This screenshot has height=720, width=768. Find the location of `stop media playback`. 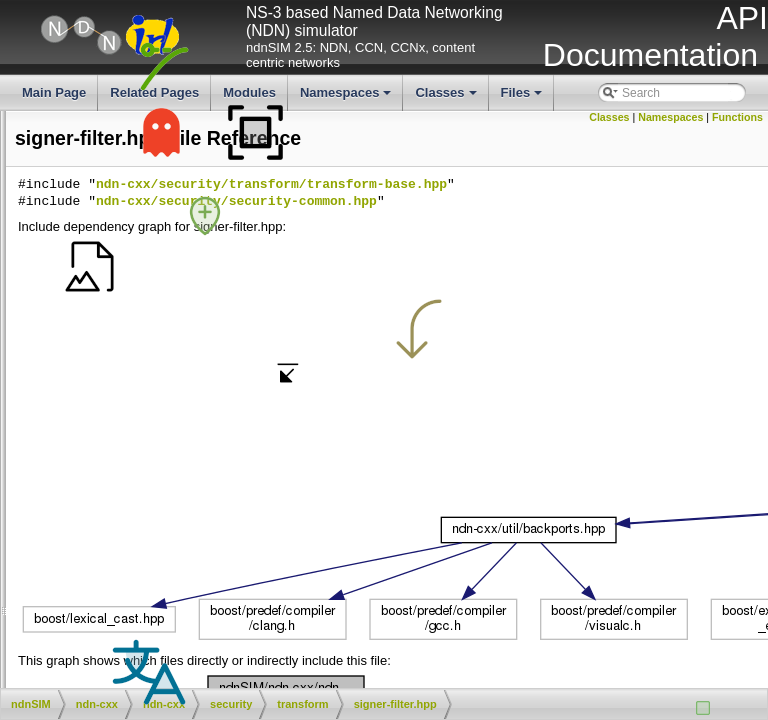

stop media playback is located at coordinates (703, 708).